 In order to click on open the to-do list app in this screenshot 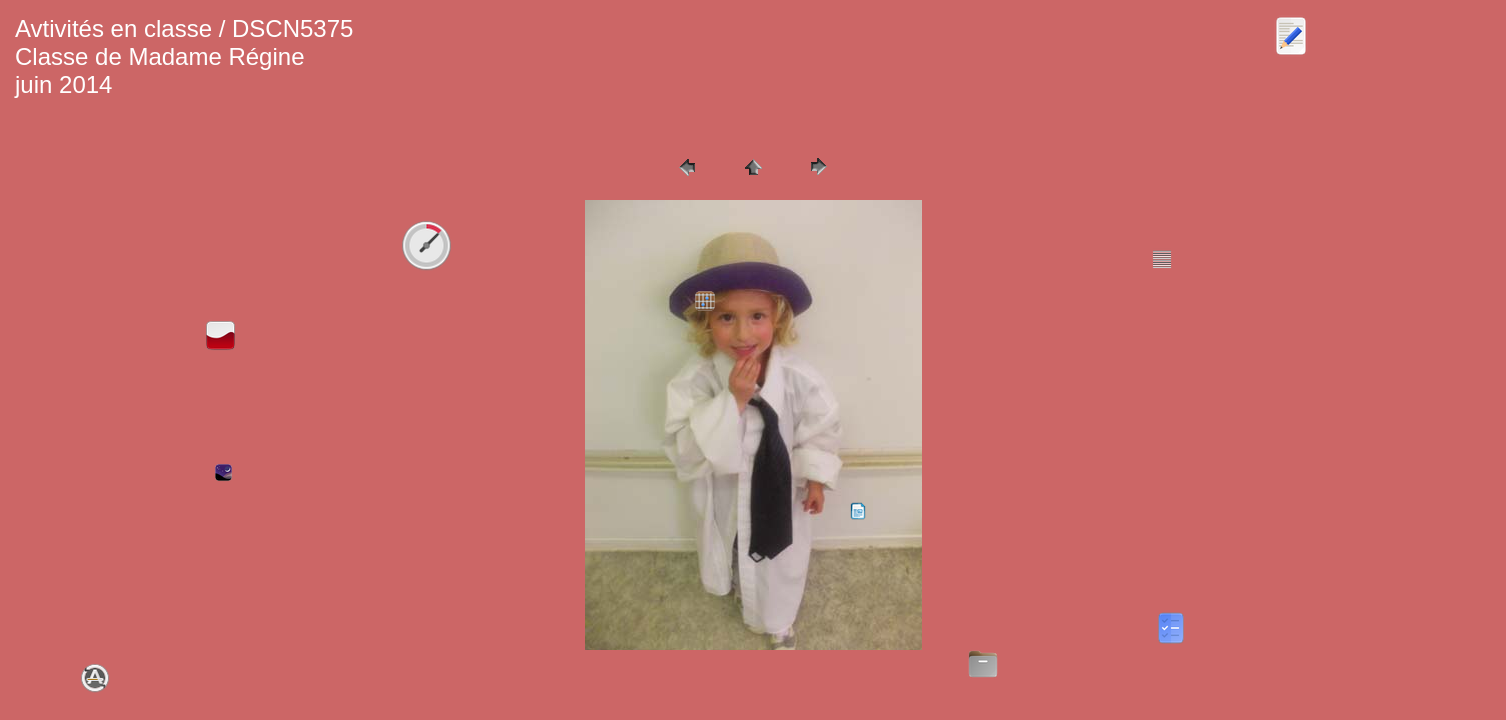, I will do `click(1171, 628)`.